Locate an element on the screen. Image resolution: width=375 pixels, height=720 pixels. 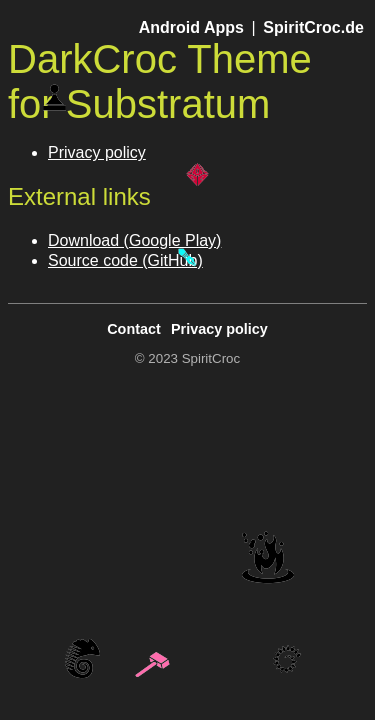
indicates spine or vertebral health status in a game is located at coordinates (287, 659).